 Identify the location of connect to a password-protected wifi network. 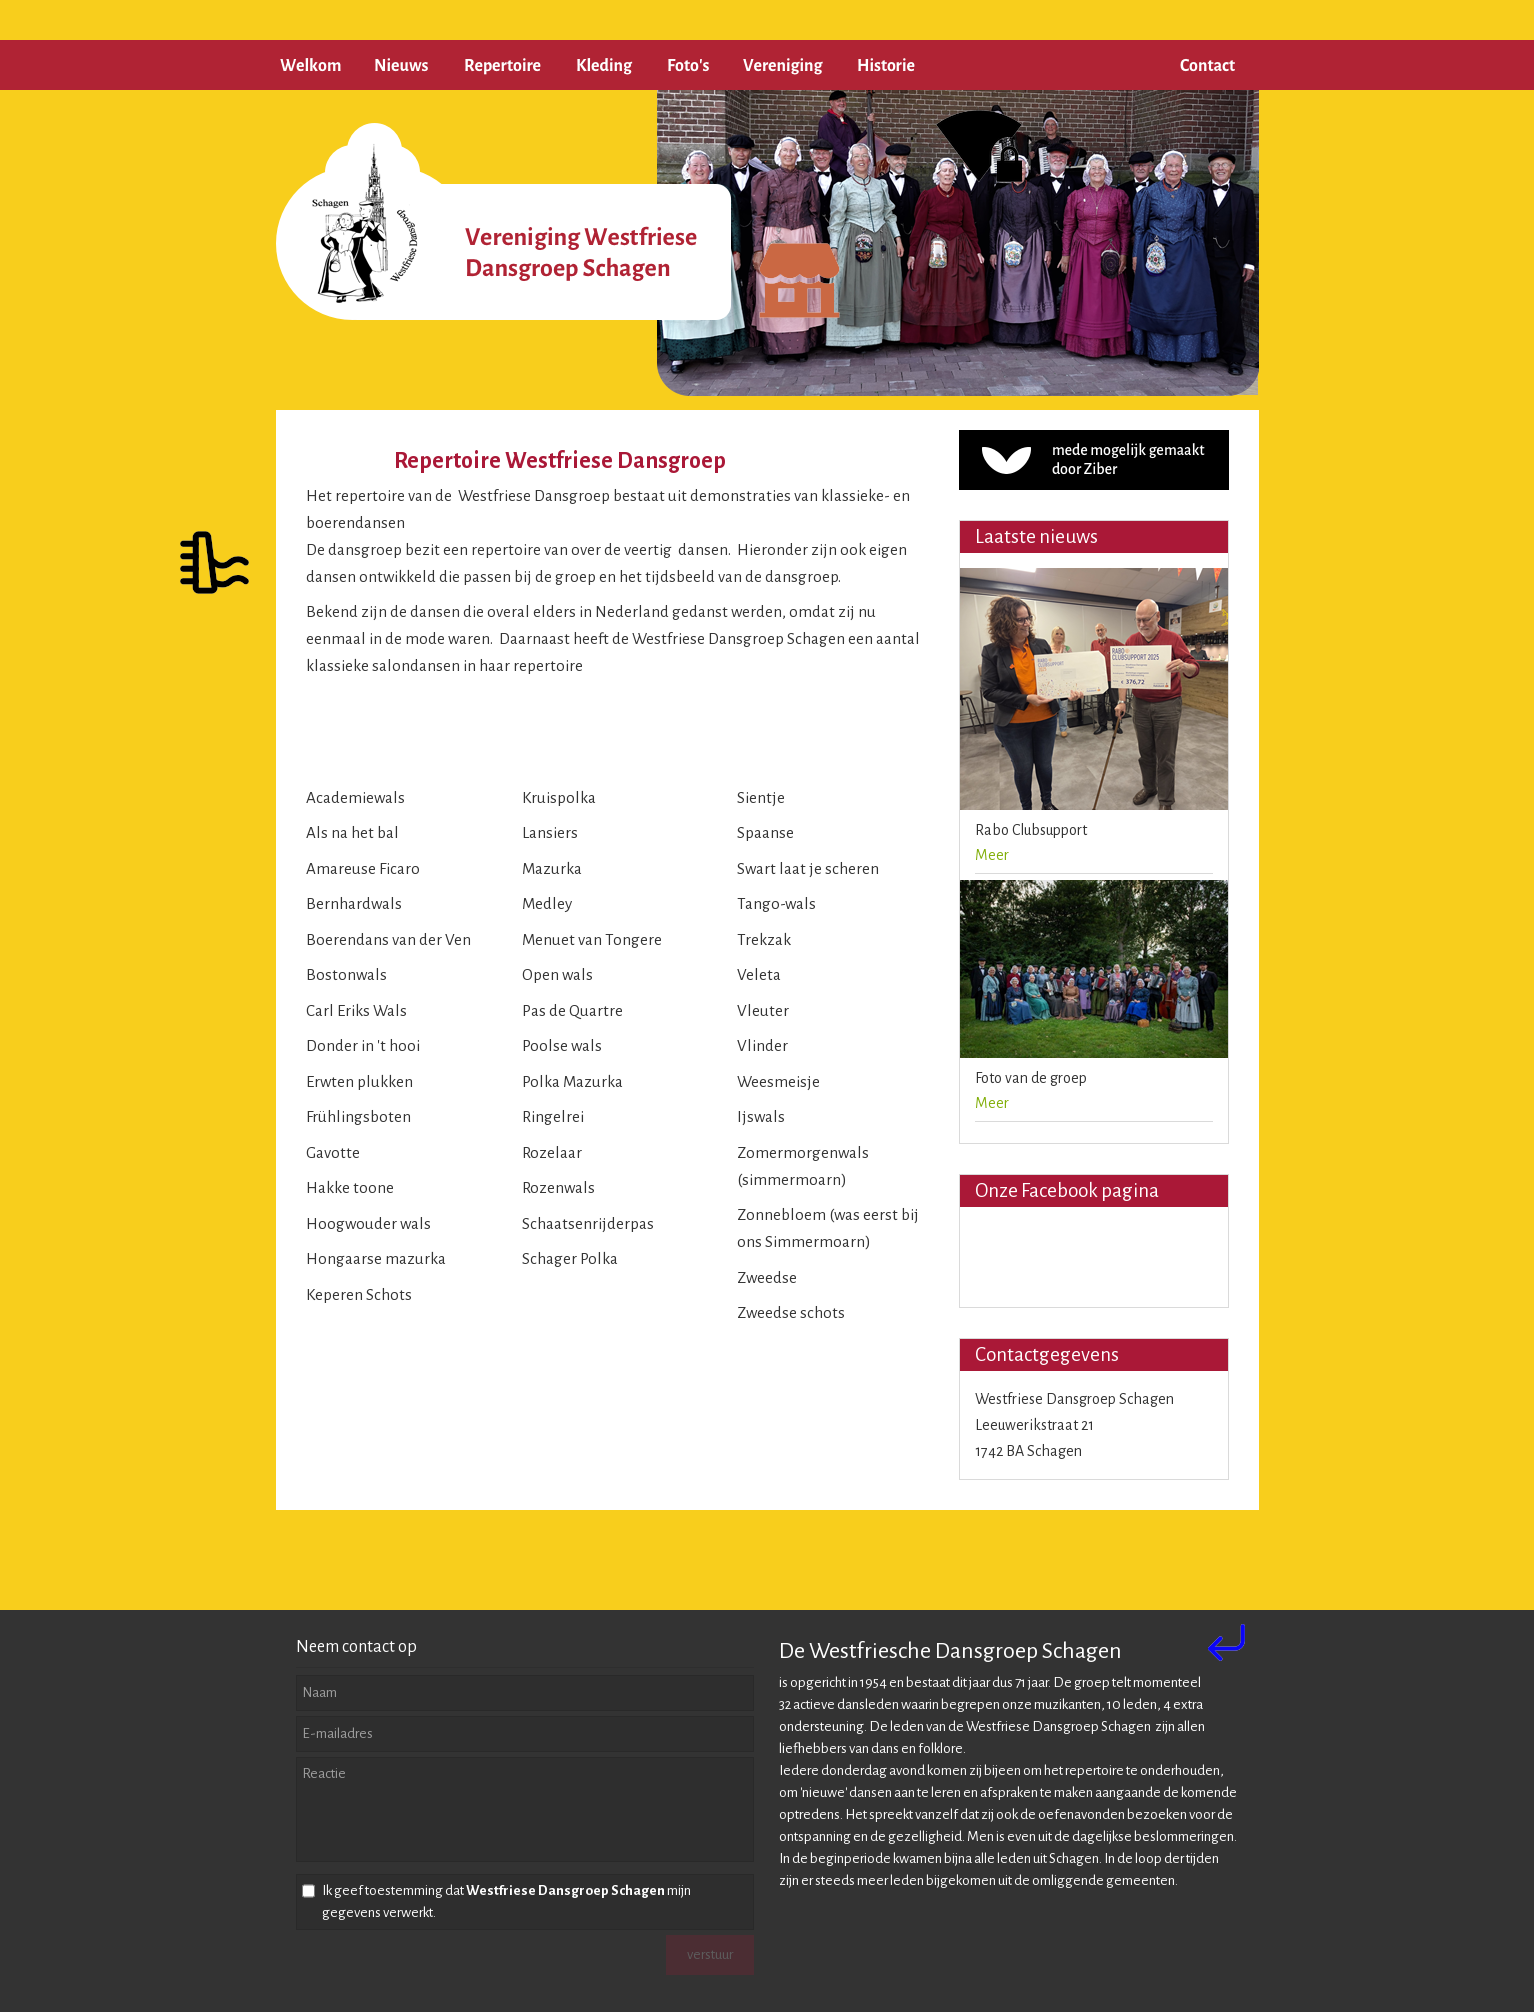
(979, 146).